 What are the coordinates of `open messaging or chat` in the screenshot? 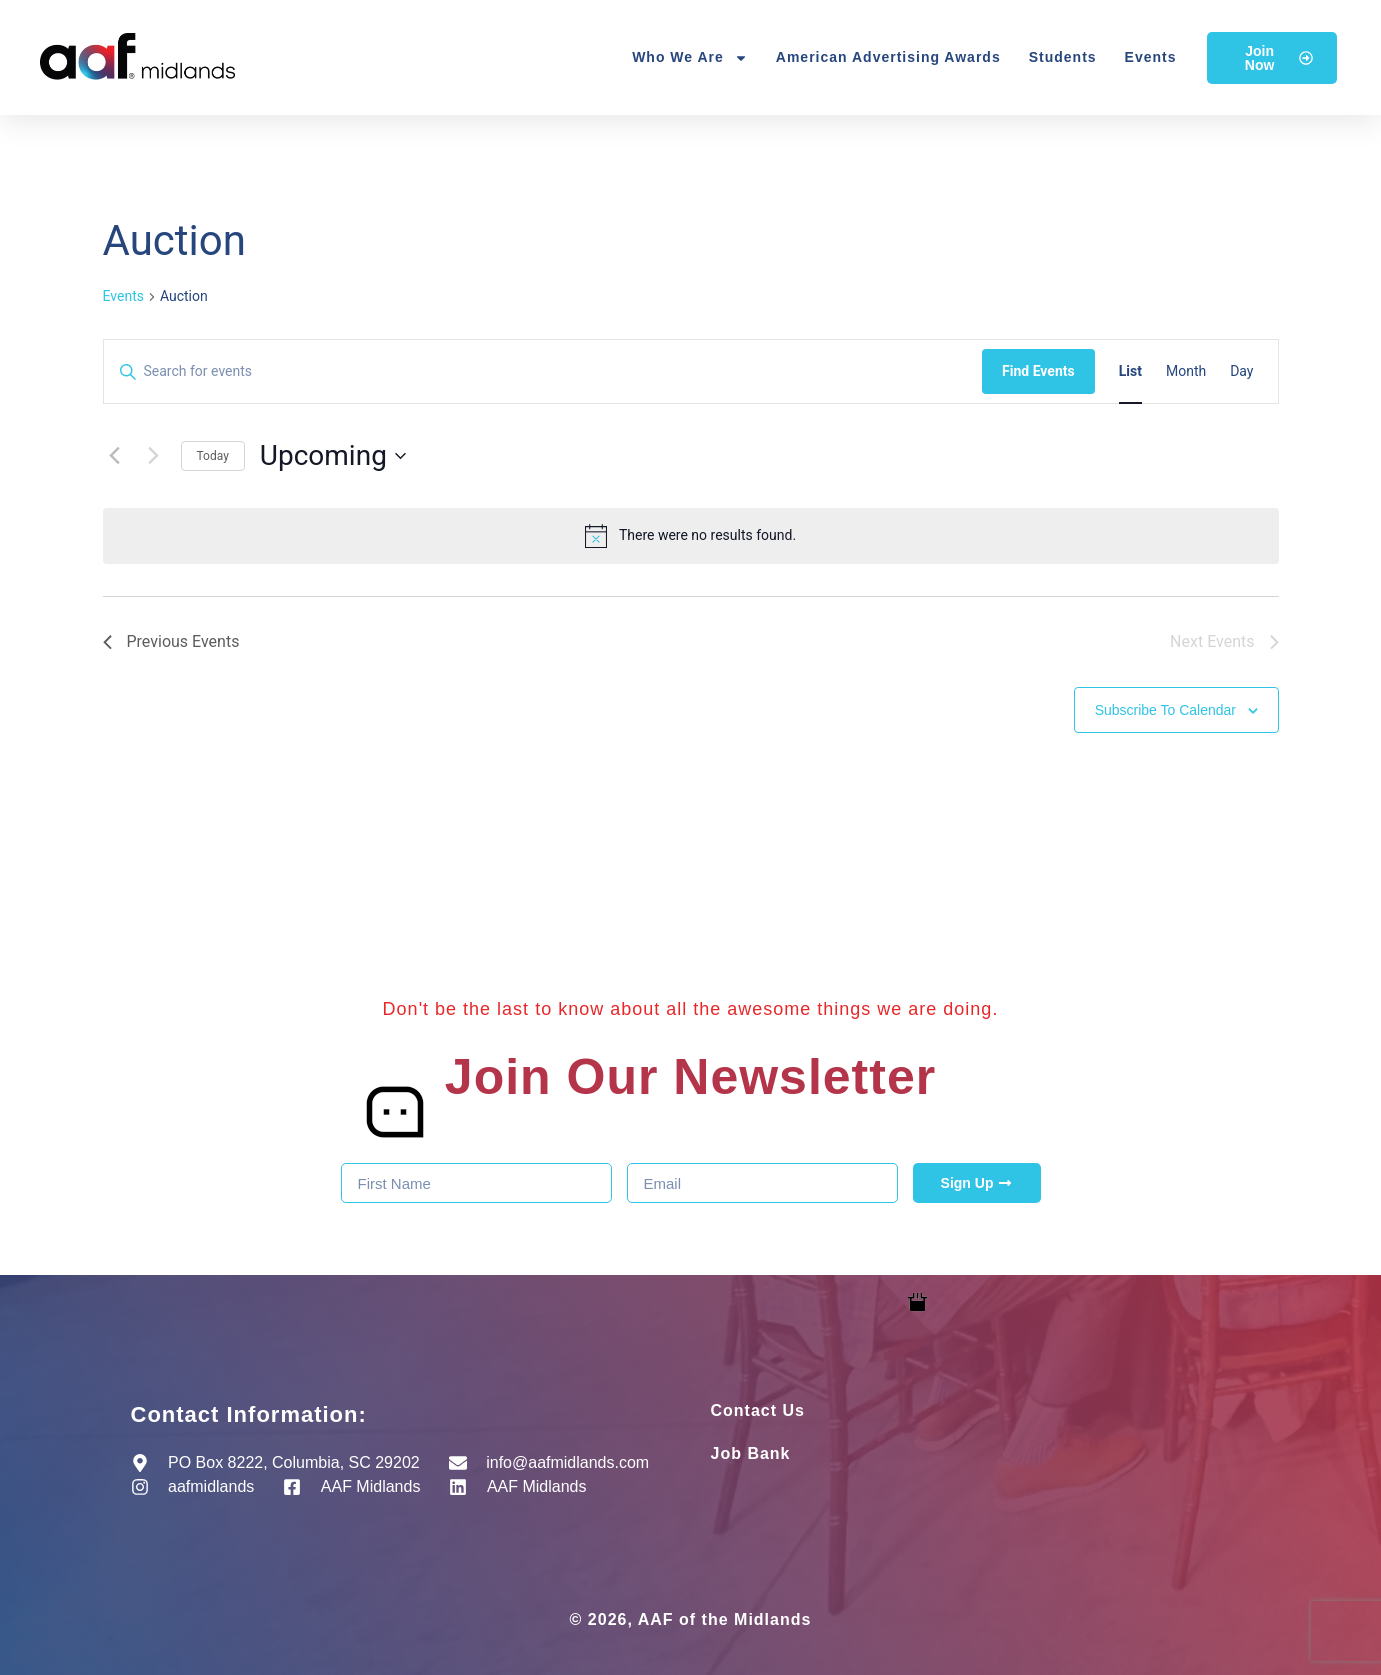 It's located at (395, 1112).